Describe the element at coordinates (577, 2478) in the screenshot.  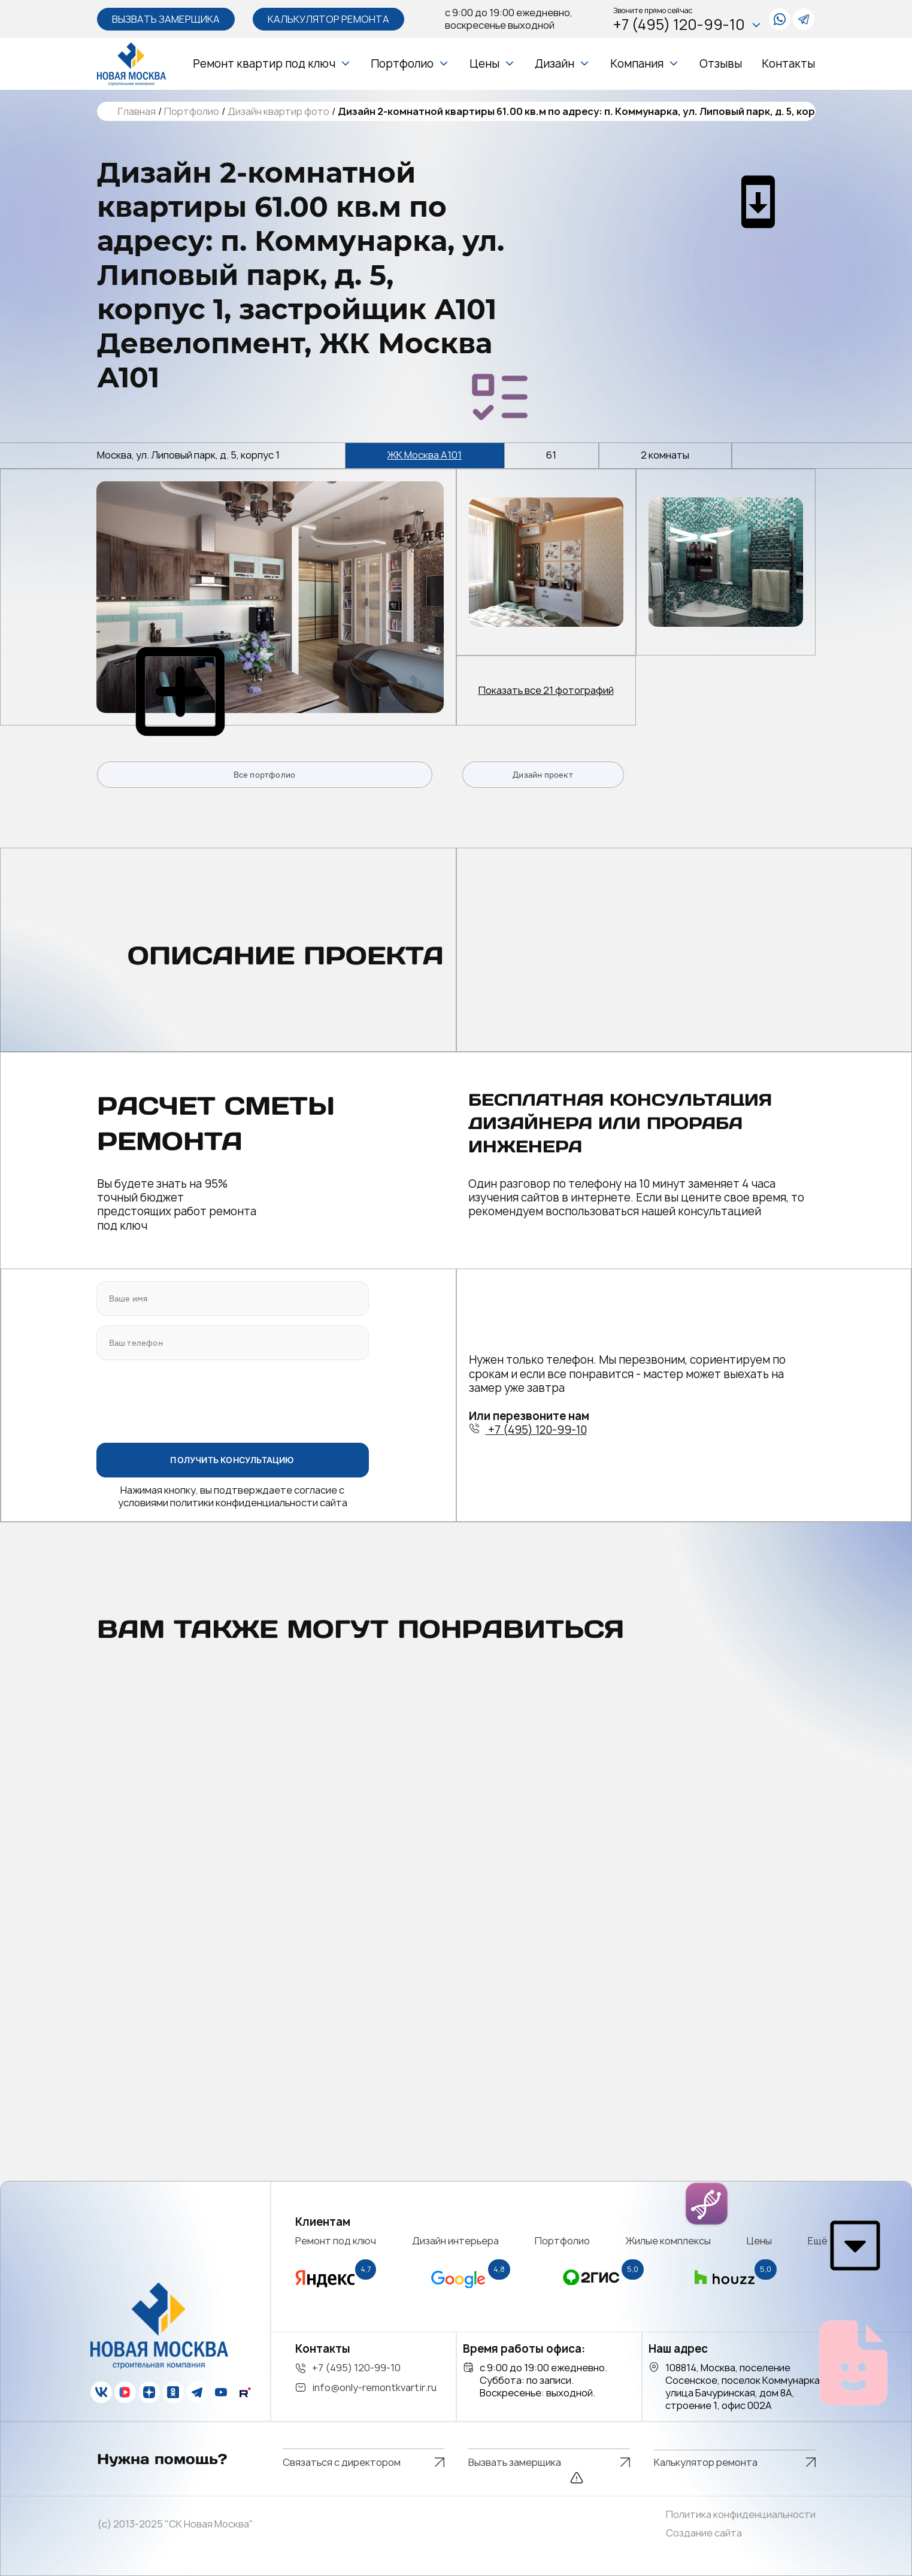
I see `indicates a warning or caution alert` at that location.